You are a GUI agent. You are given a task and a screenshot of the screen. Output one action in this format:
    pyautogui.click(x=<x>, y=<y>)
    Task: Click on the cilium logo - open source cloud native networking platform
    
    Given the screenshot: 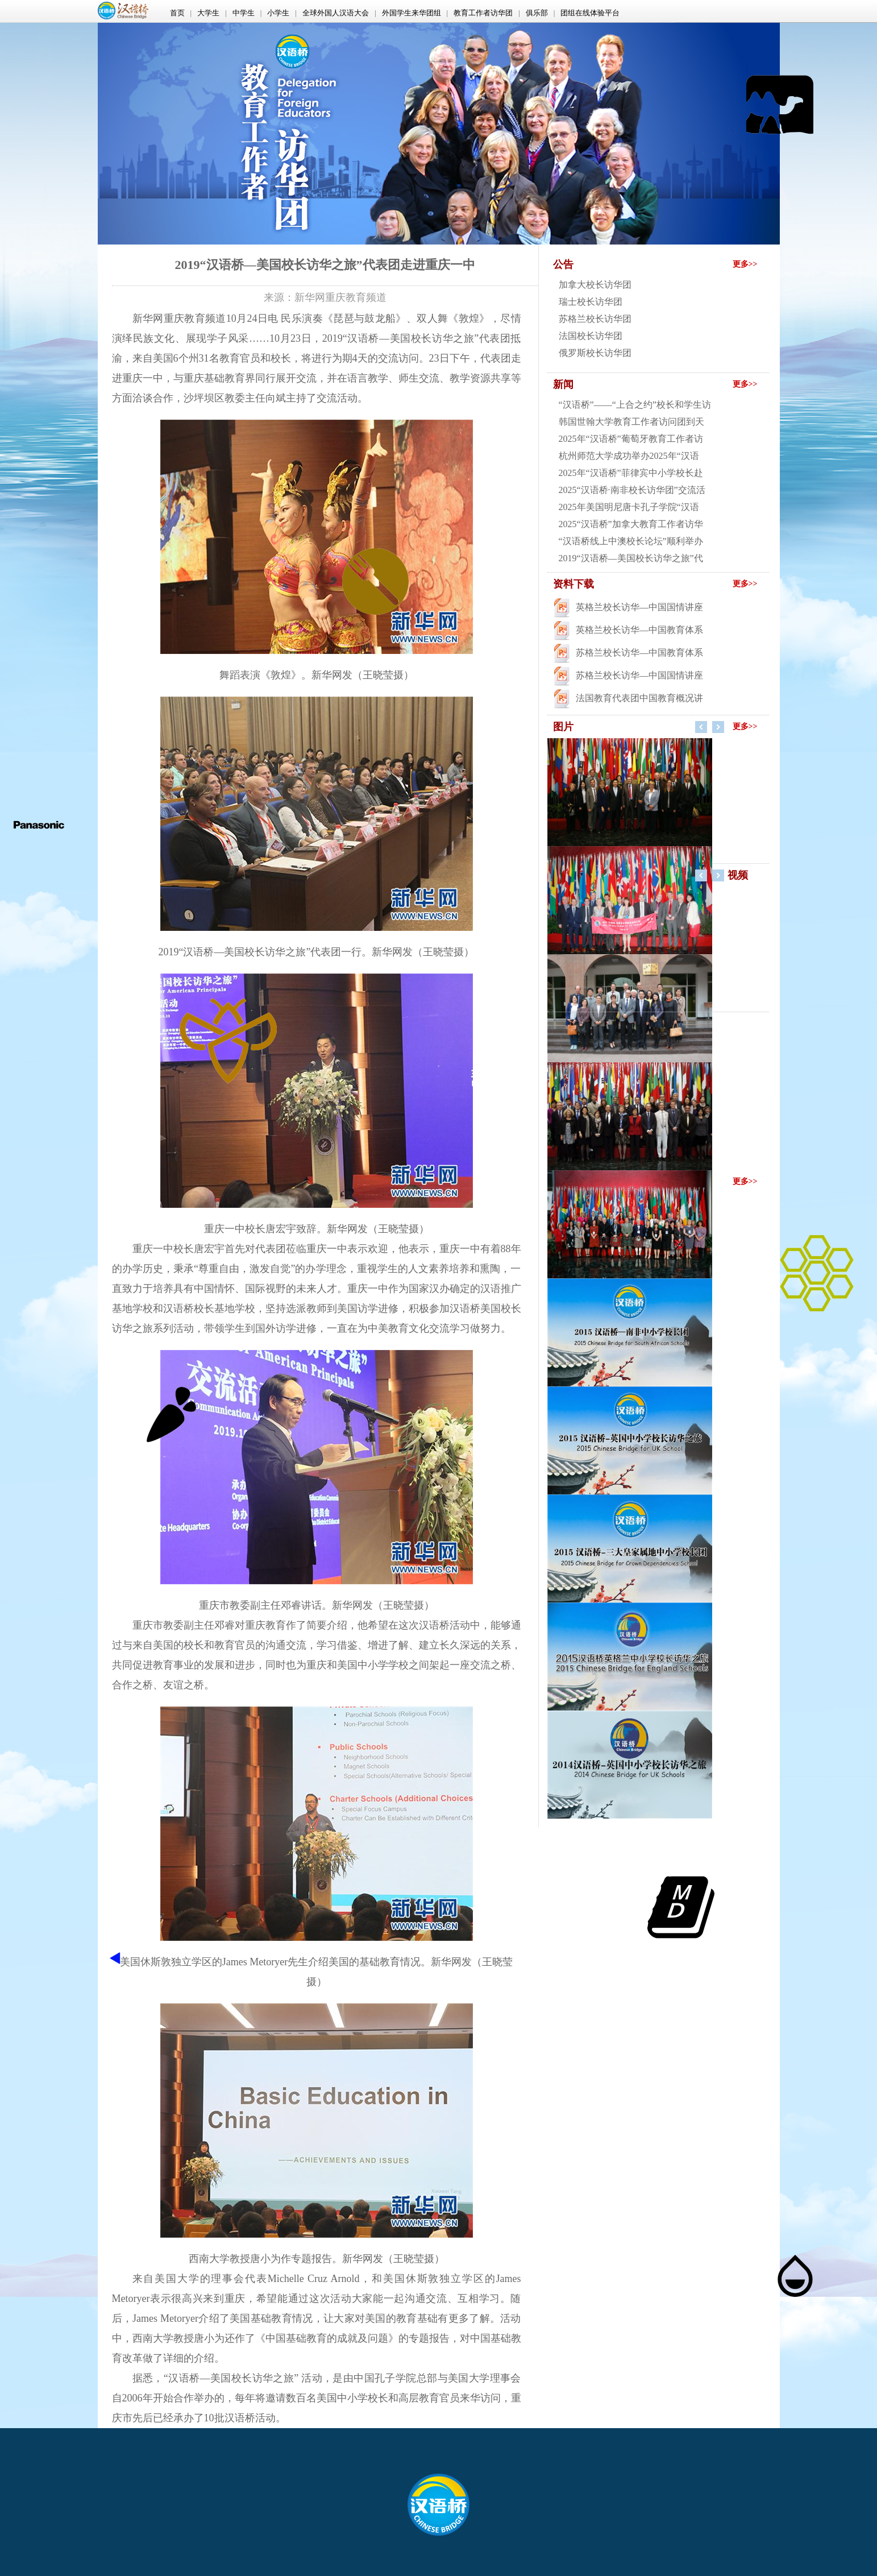 What is the action you would take?
    pyautogui.click(x=817, y=1273)
    